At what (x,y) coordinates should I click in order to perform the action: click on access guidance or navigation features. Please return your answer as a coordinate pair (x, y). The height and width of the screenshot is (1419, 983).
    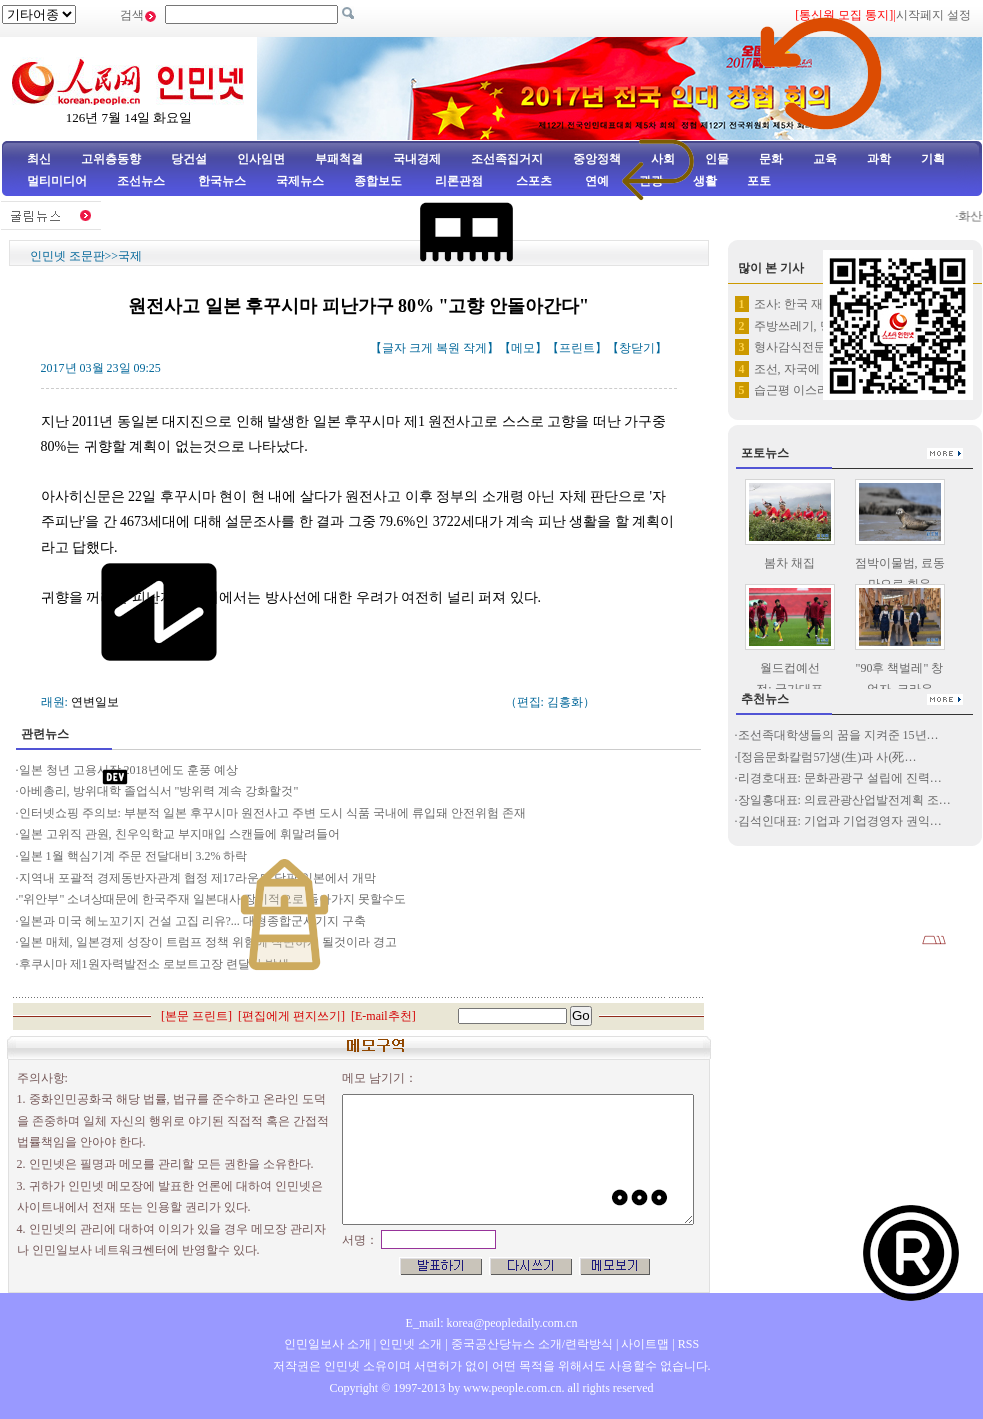
    Looking at the image, I should click on (284, 918).